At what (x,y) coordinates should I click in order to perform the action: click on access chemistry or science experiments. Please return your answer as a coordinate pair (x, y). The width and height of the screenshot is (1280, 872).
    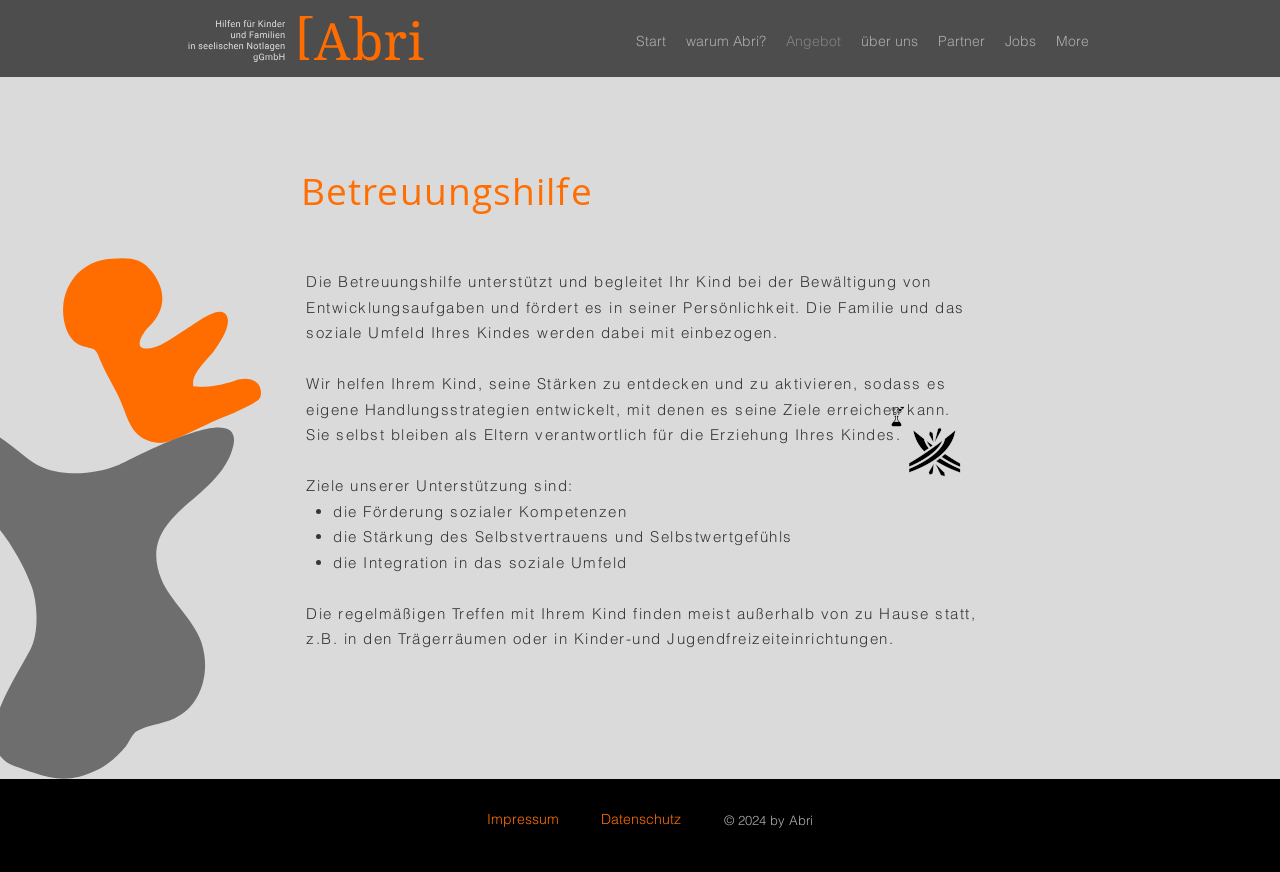
    Looking at the image, I should click on (896, 416).